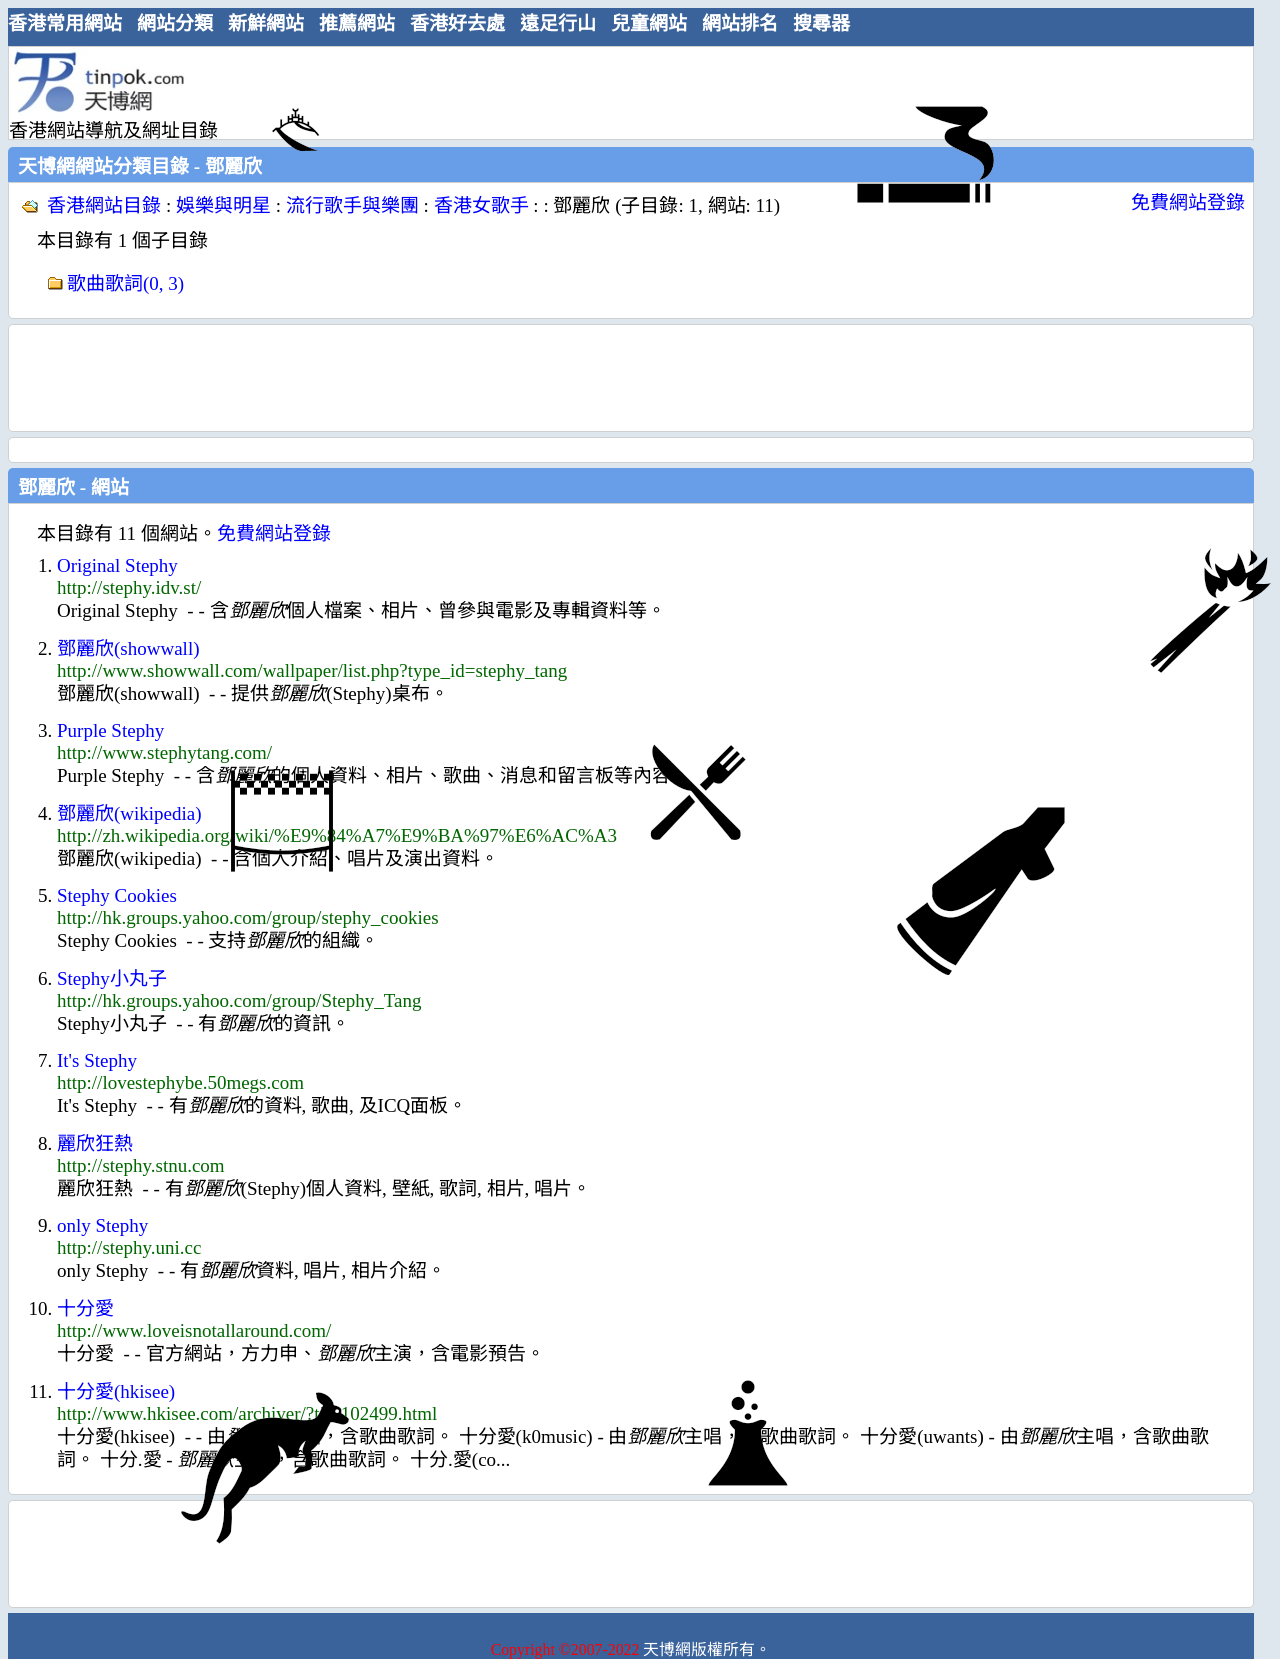 This screenshot has width=1280, height=1659. I want to click on indicates a designated smoking area, so click(925, 173).